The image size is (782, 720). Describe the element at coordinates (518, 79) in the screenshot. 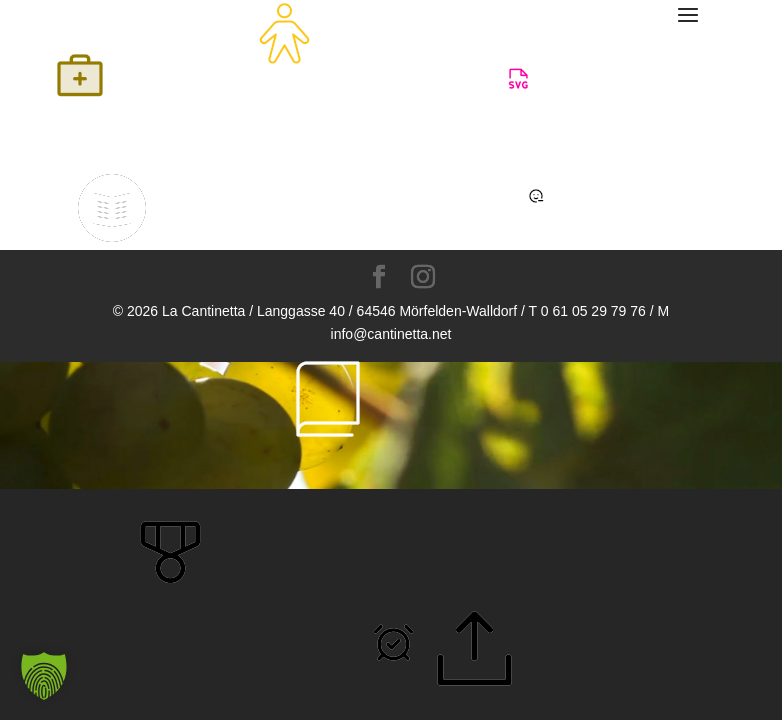

I see `open an SVG file` at that location.